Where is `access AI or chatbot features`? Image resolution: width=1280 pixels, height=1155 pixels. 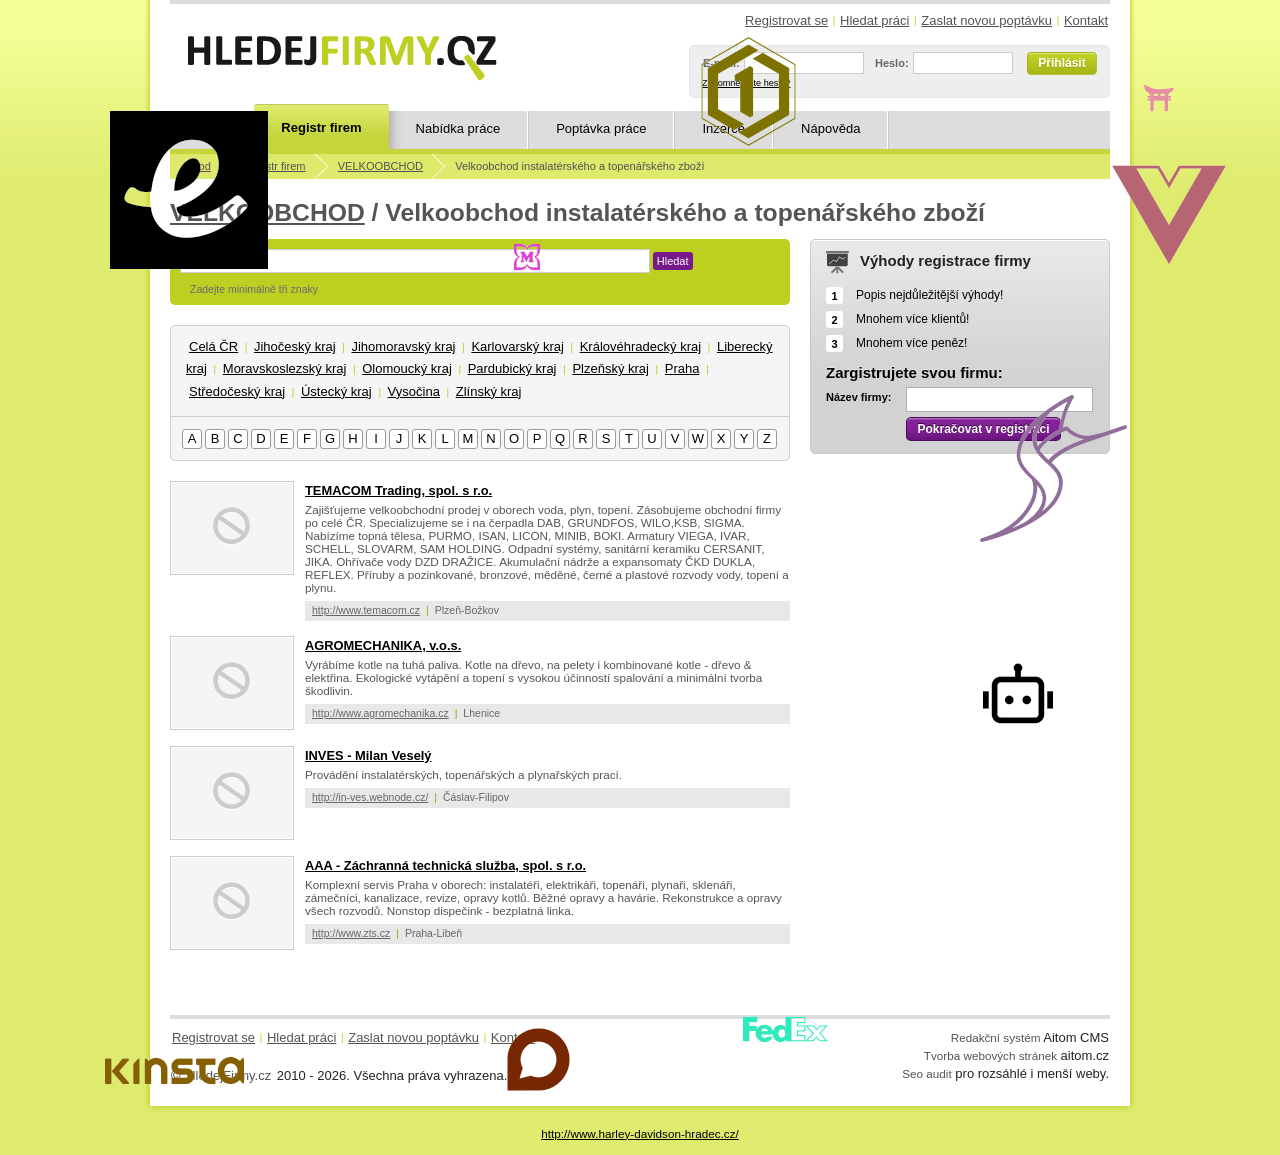
access AI or chatbot features is located at coordinates (1018, 697).